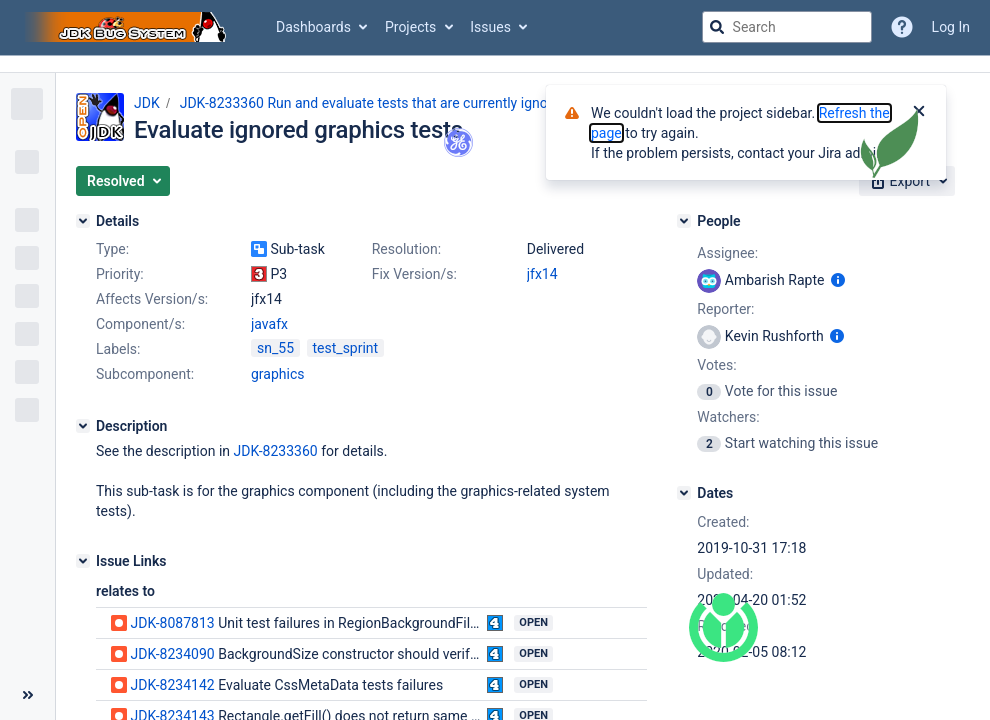 The height and width of the screenshot is (720, 990). Describe the element at coordinates (723, 627) in the screenshot. I see `visit the Wikimedia Foundation website` at that location.